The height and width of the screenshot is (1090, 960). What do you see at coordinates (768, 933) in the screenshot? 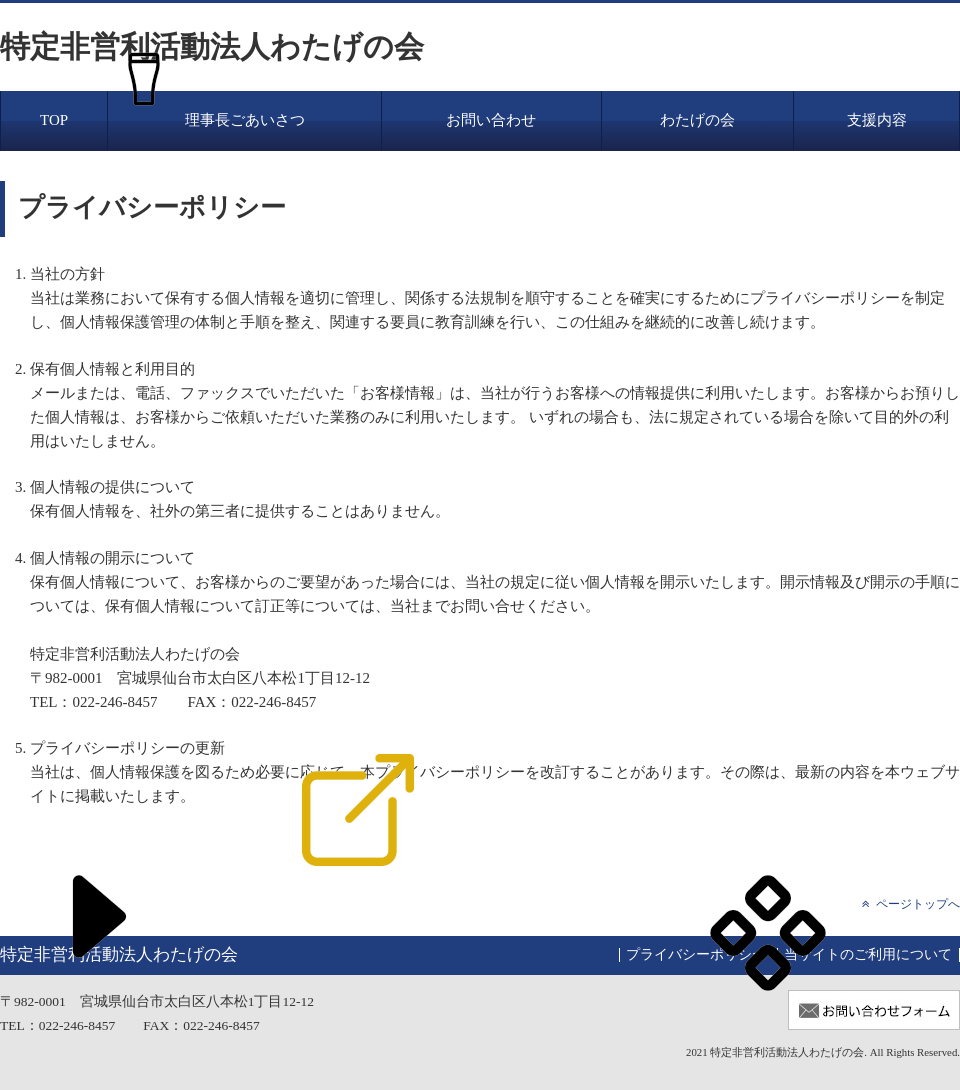
I see `view or manage UI components` at bounding box center [768, 933].